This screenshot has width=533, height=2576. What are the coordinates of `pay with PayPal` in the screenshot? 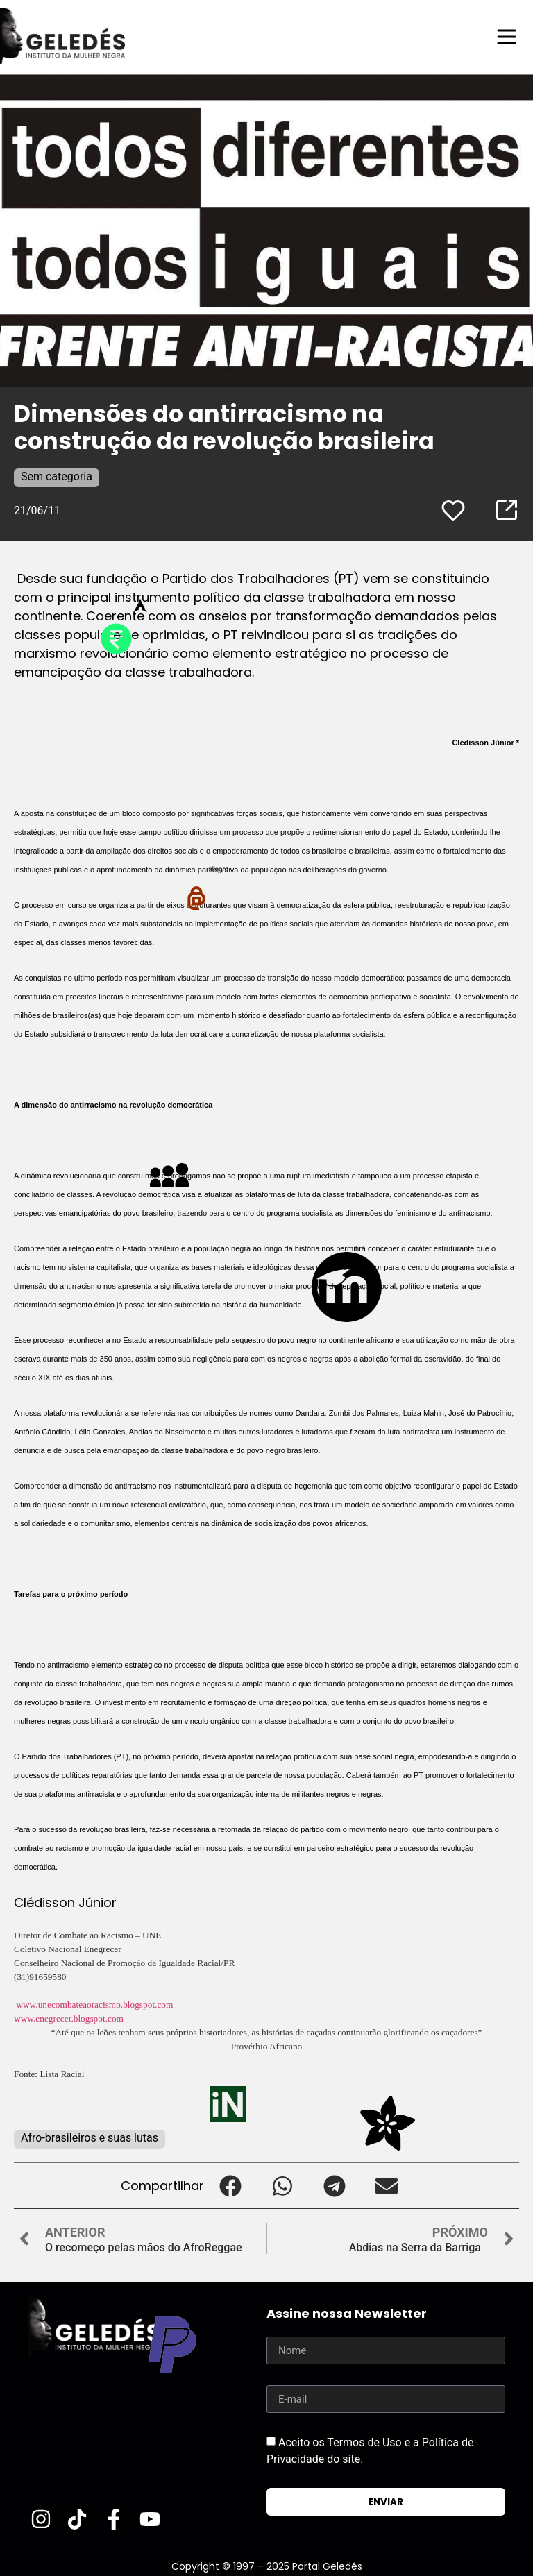 It's located at (172, 2344).